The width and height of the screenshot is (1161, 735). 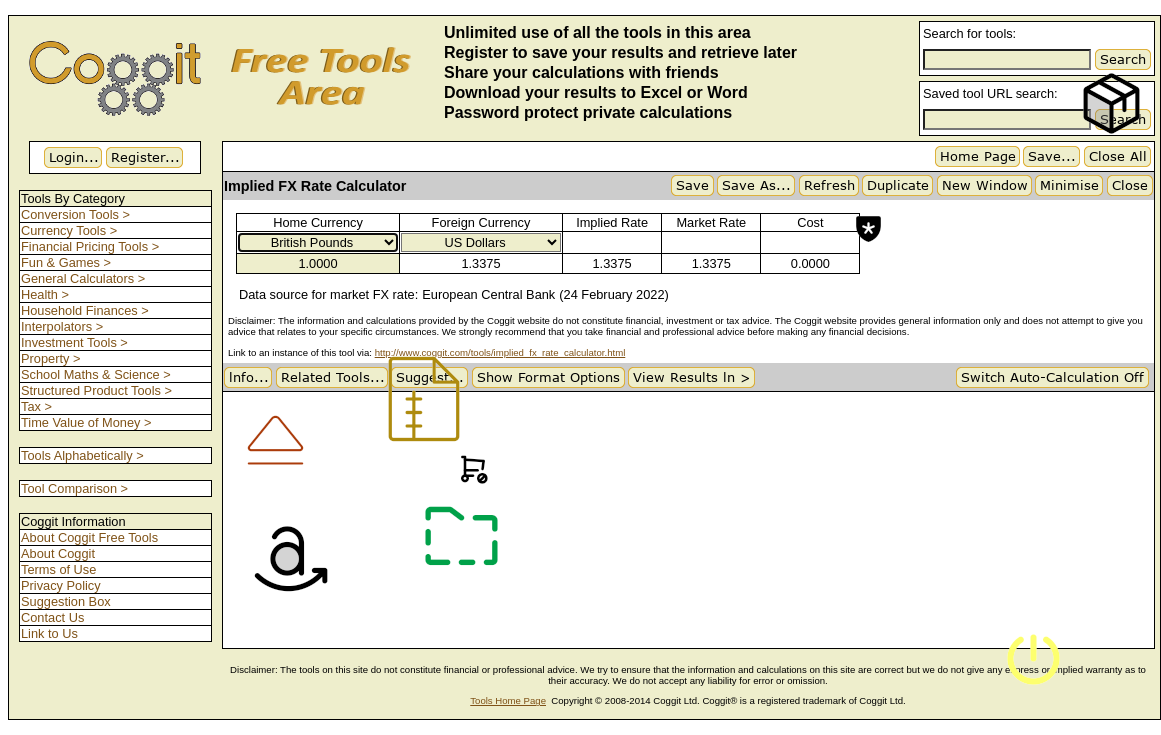 I want to click on view order or shipment details, so click(x=1111, y=103).